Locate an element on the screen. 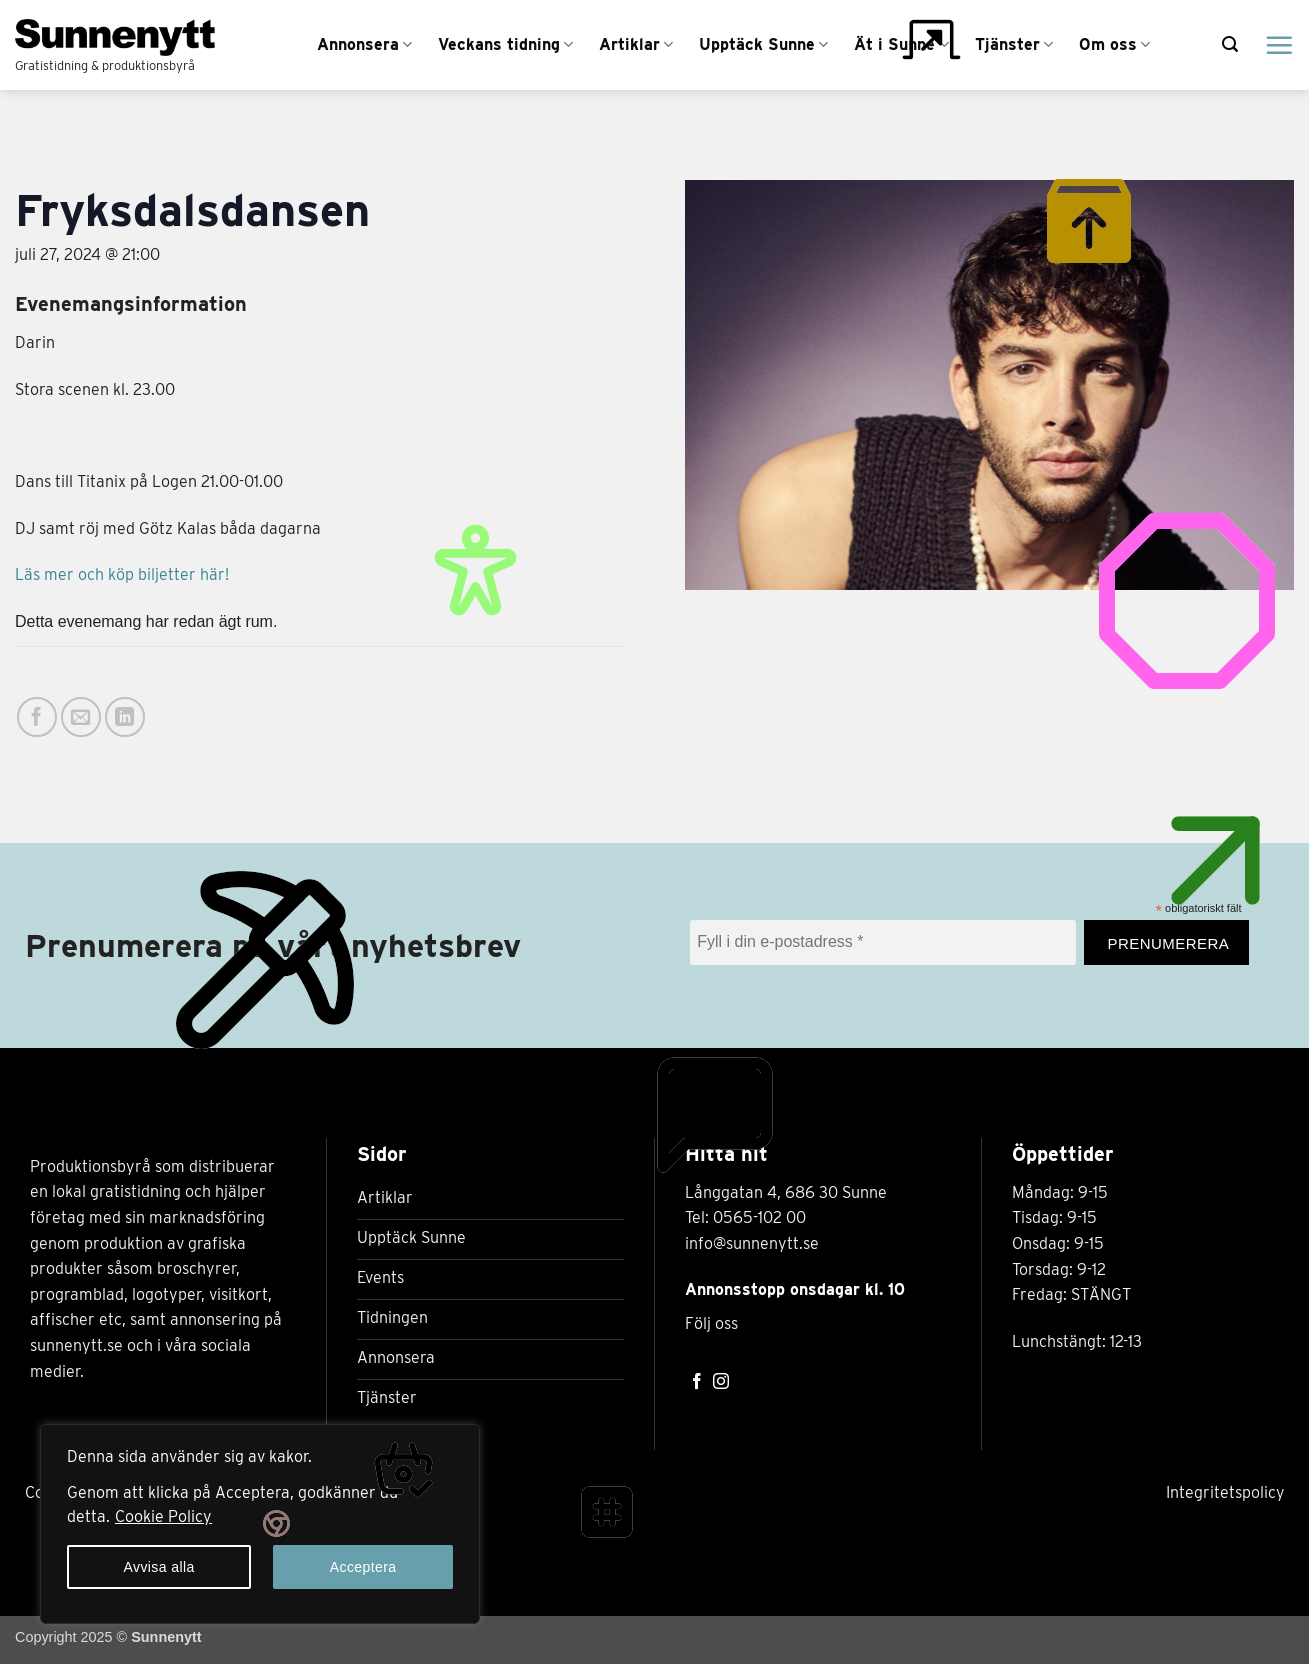 The image size is (1309, 1664). open link in new tab or window is located at coordinates (1215, 860).